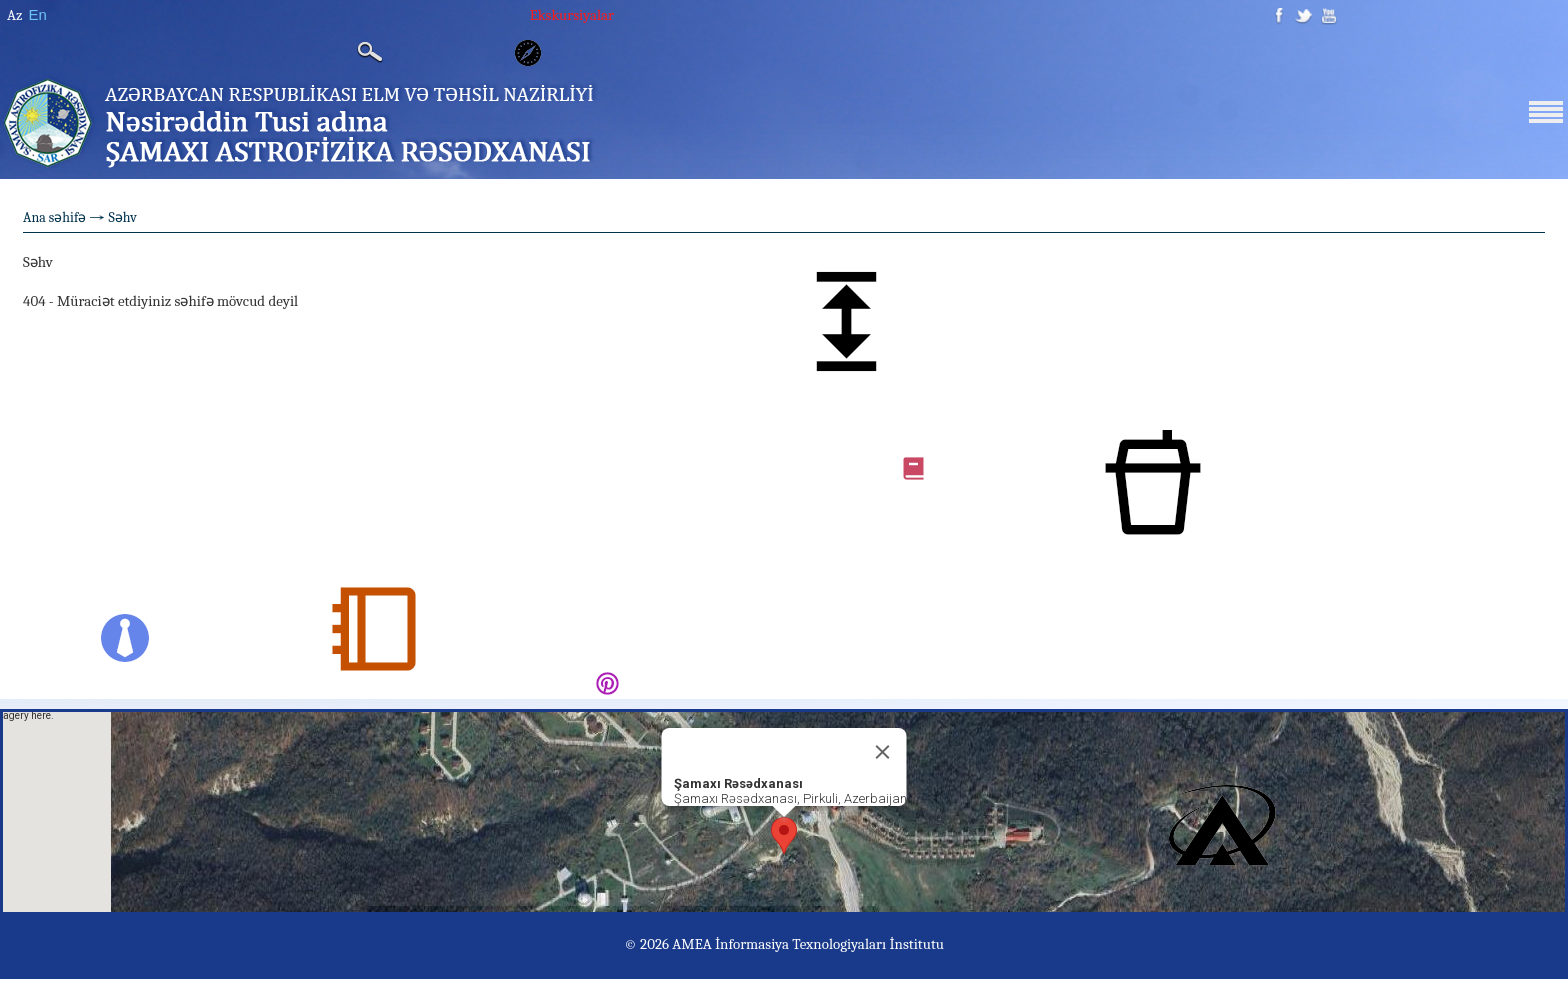  I want to click on open Safari web browser, so click(528, 53).